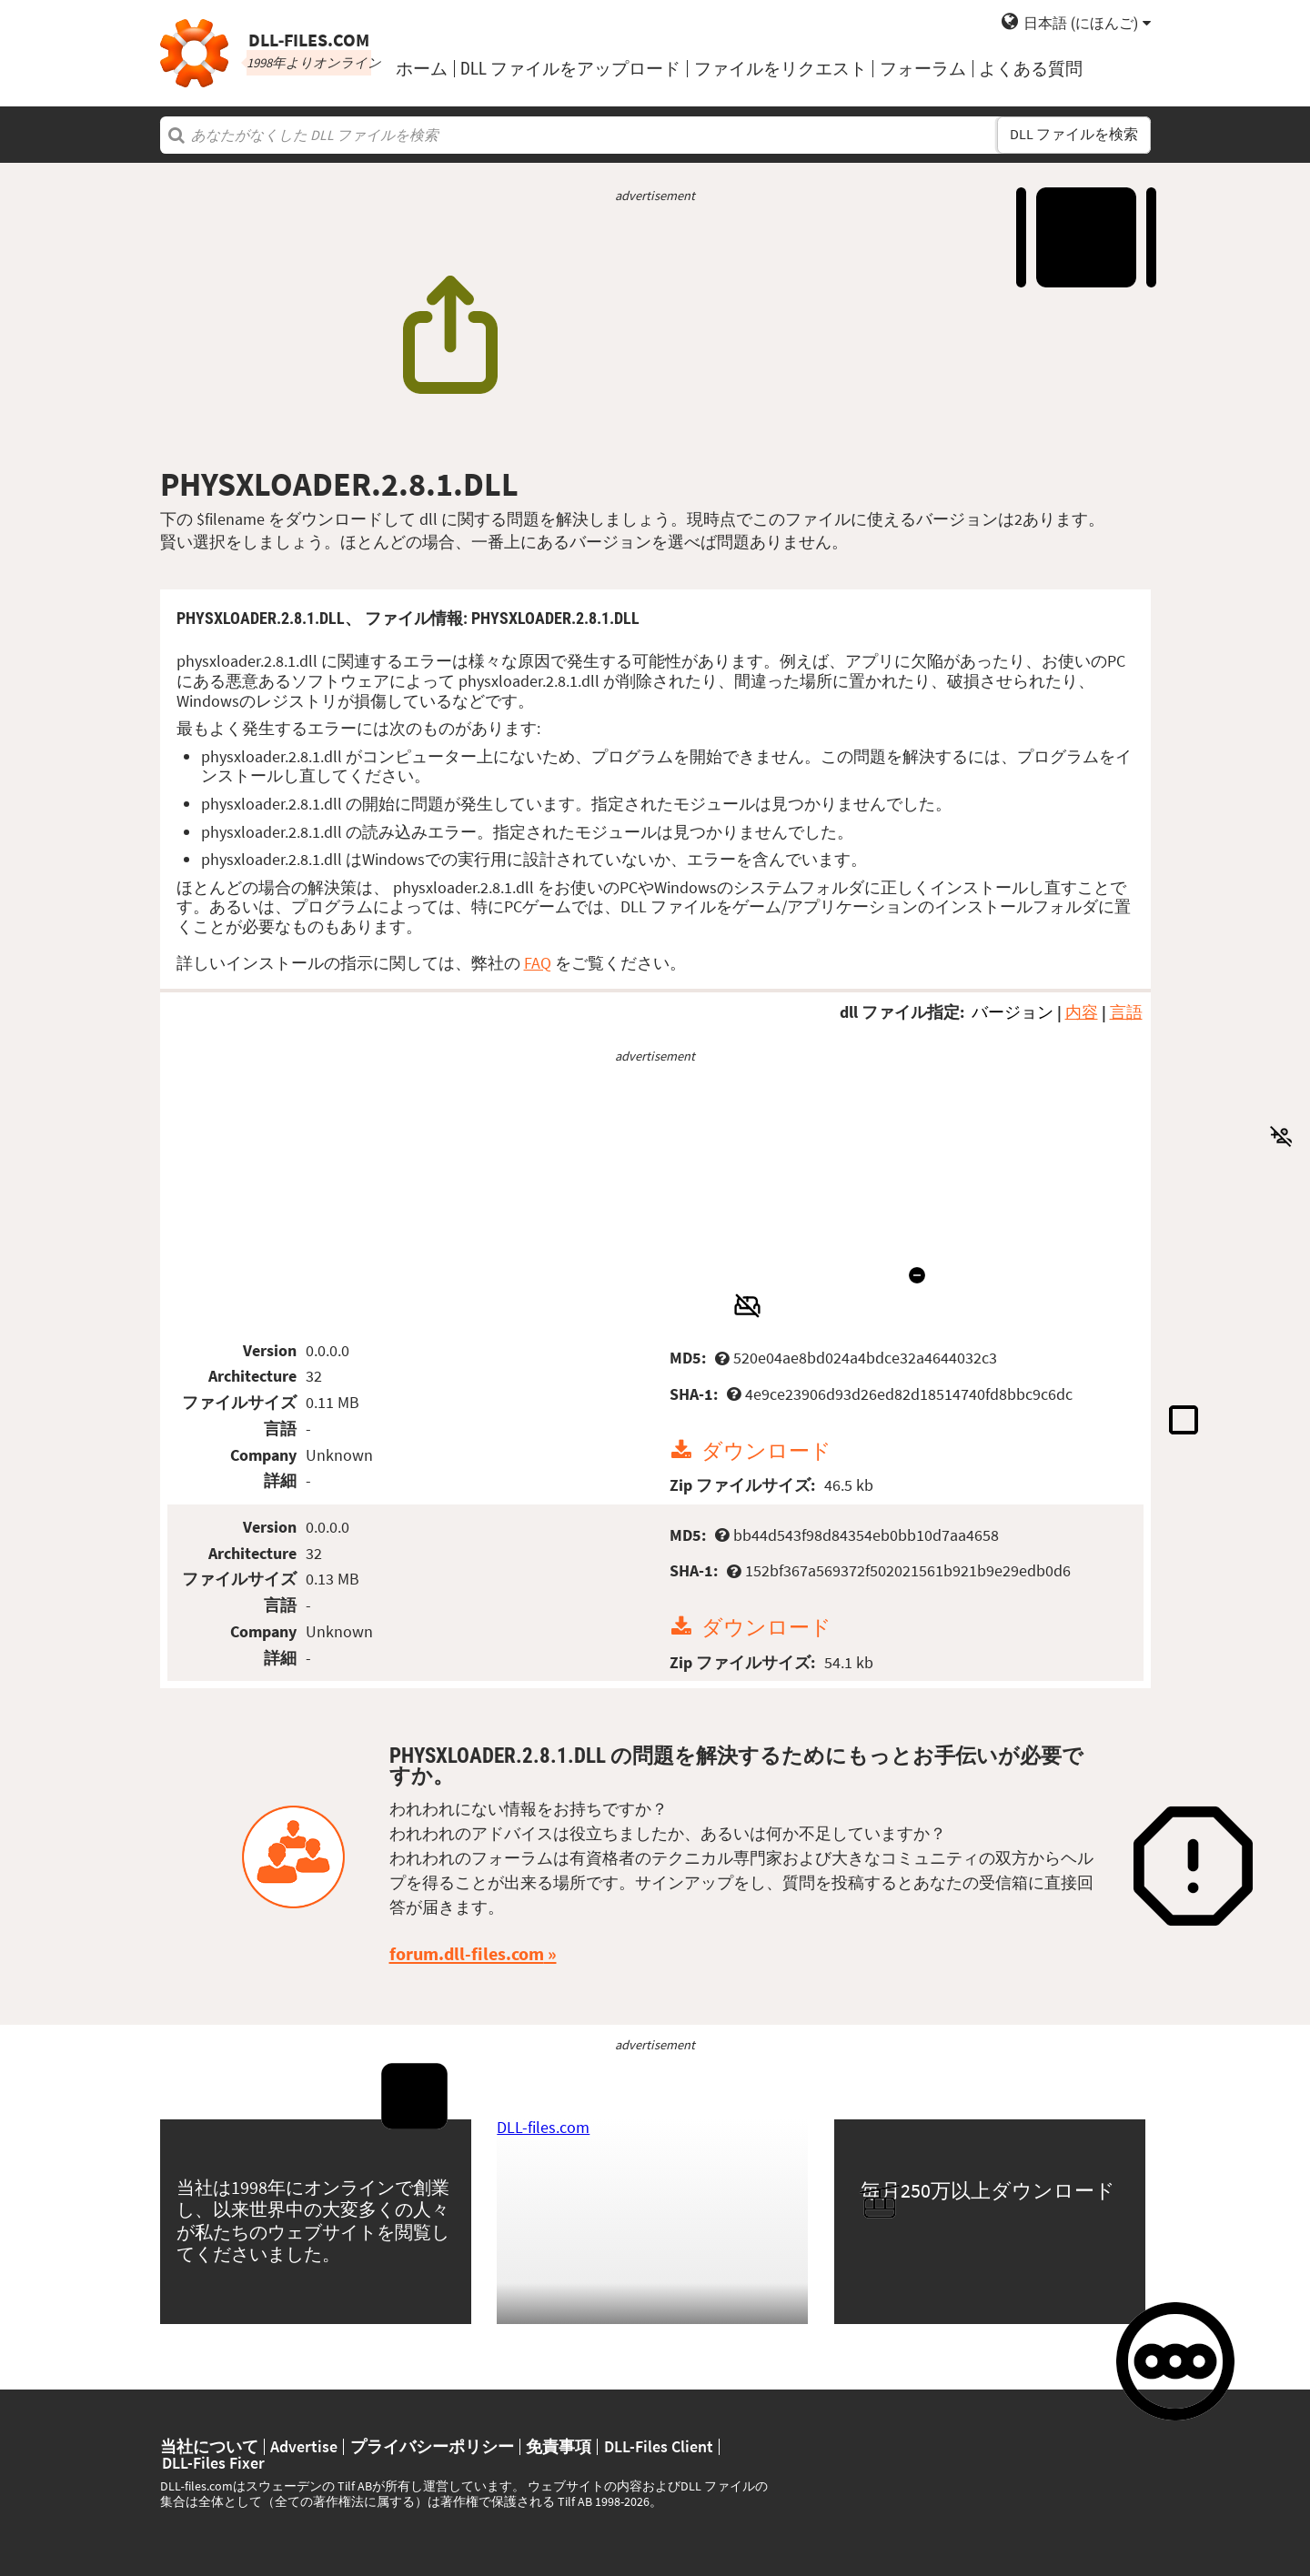 Image resolution: width=1310 pixels, height=2576 pixels. I want to click on indicates a critical error or warning, so click(1193, 1866).